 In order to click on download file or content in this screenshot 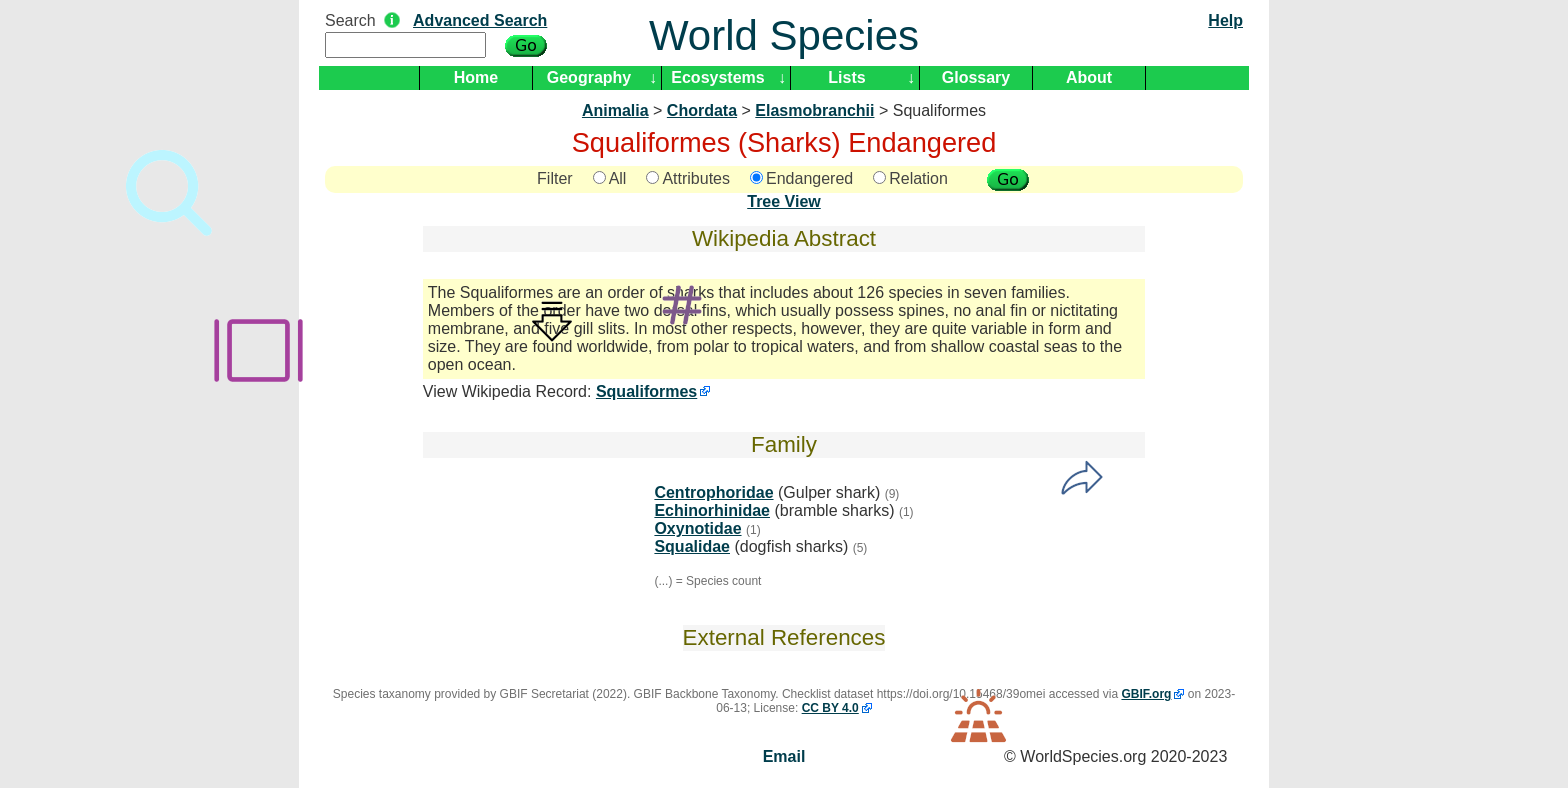, I will do `click(552, 320)`.